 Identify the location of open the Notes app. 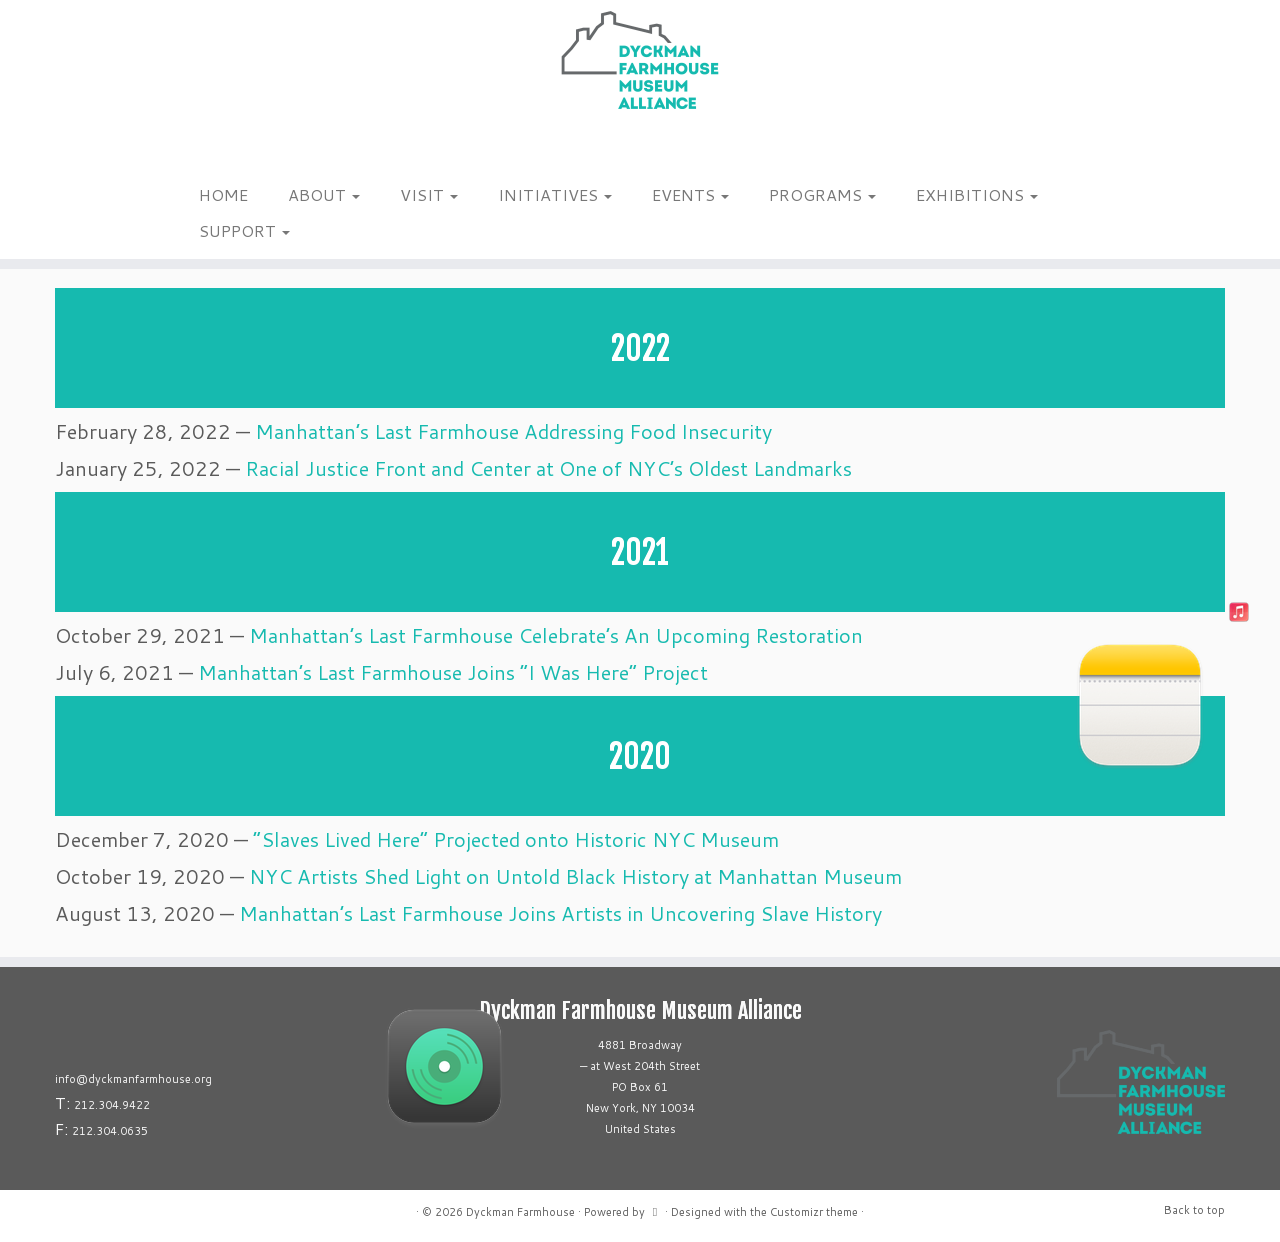
(1140, 705).